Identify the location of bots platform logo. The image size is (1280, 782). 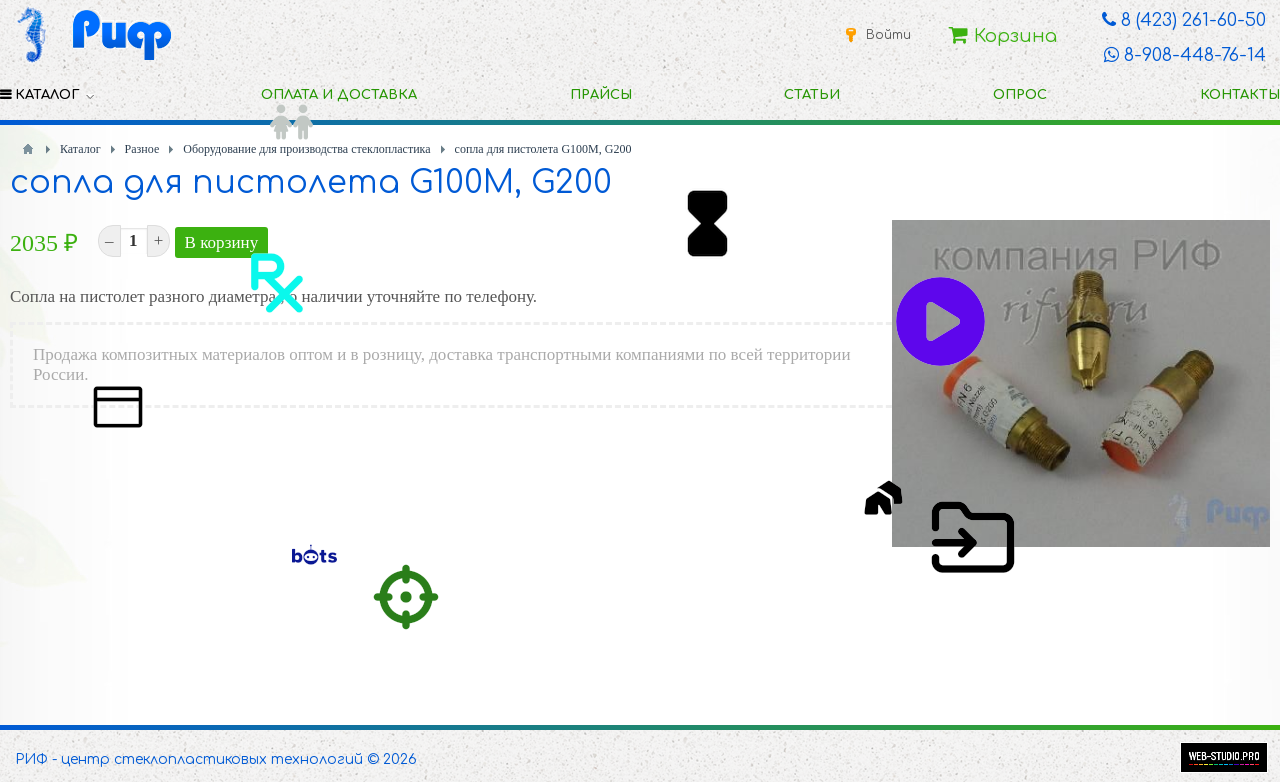
(314, 556).